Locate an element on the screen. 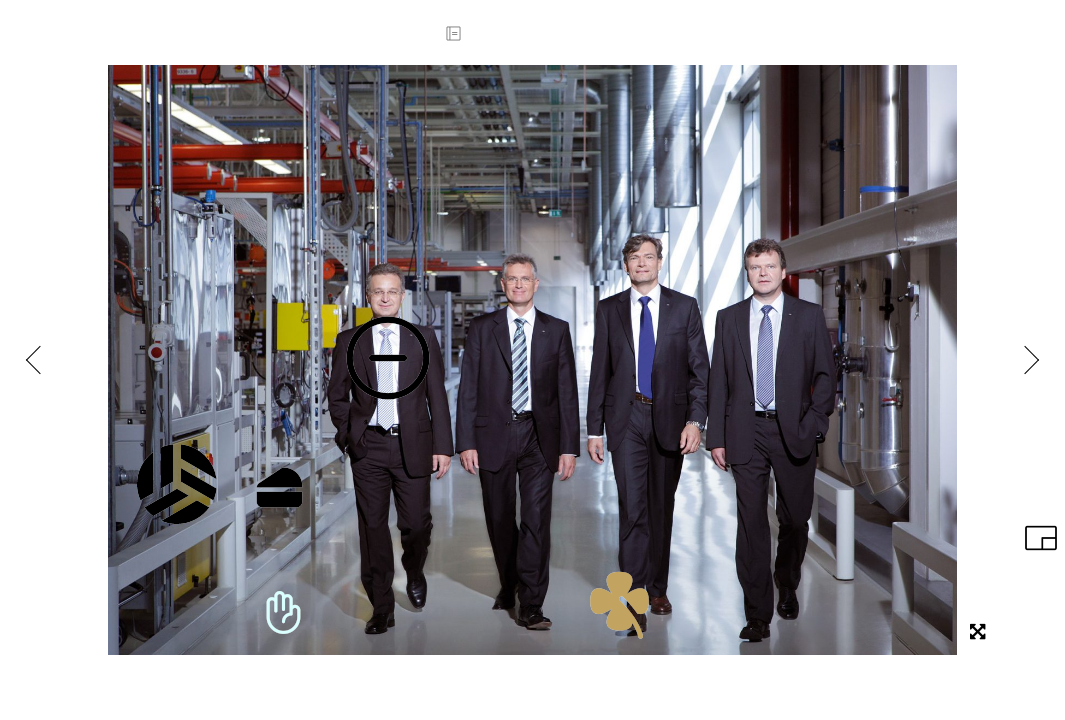  remove an item from a list or cart is located at coordinates (388, 358).